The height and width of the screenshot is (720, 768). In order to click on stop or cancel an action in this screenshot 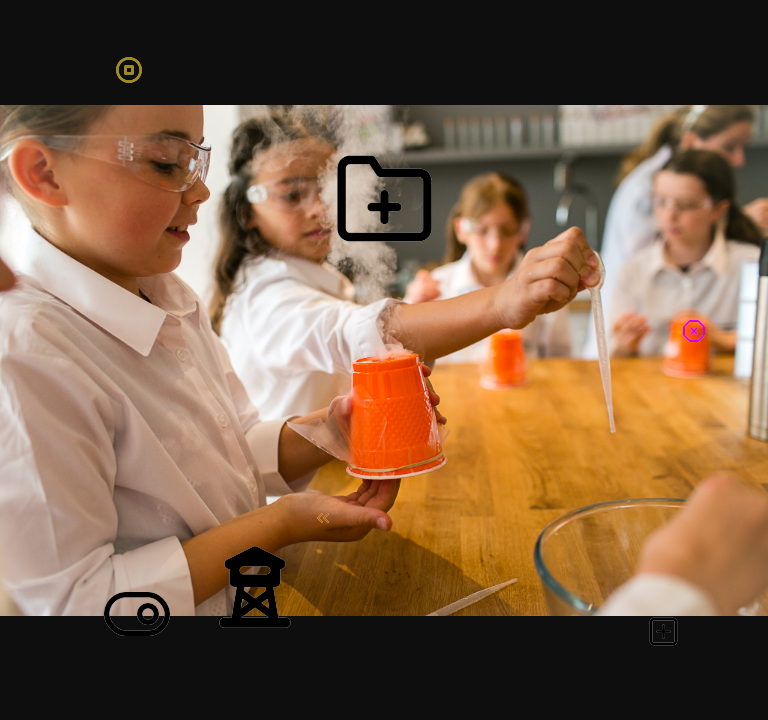, I will do `click(694, 331)`.